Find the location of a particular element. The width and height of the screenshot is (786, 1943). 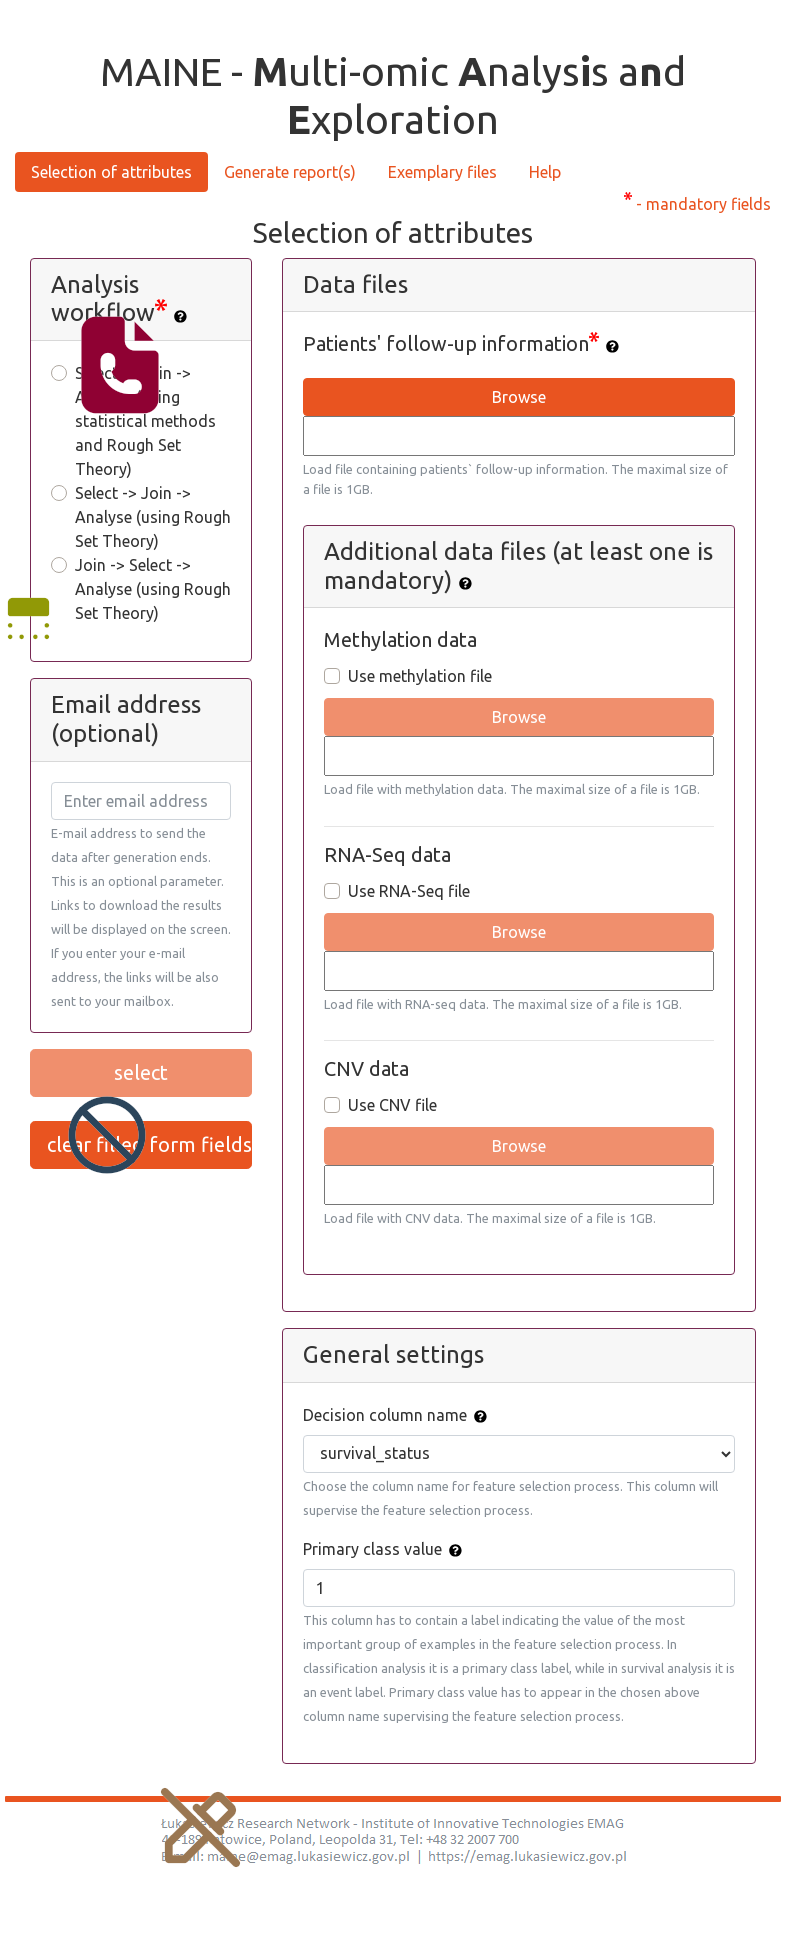

color picker tool disabled is located at coordinates (200, 1827).